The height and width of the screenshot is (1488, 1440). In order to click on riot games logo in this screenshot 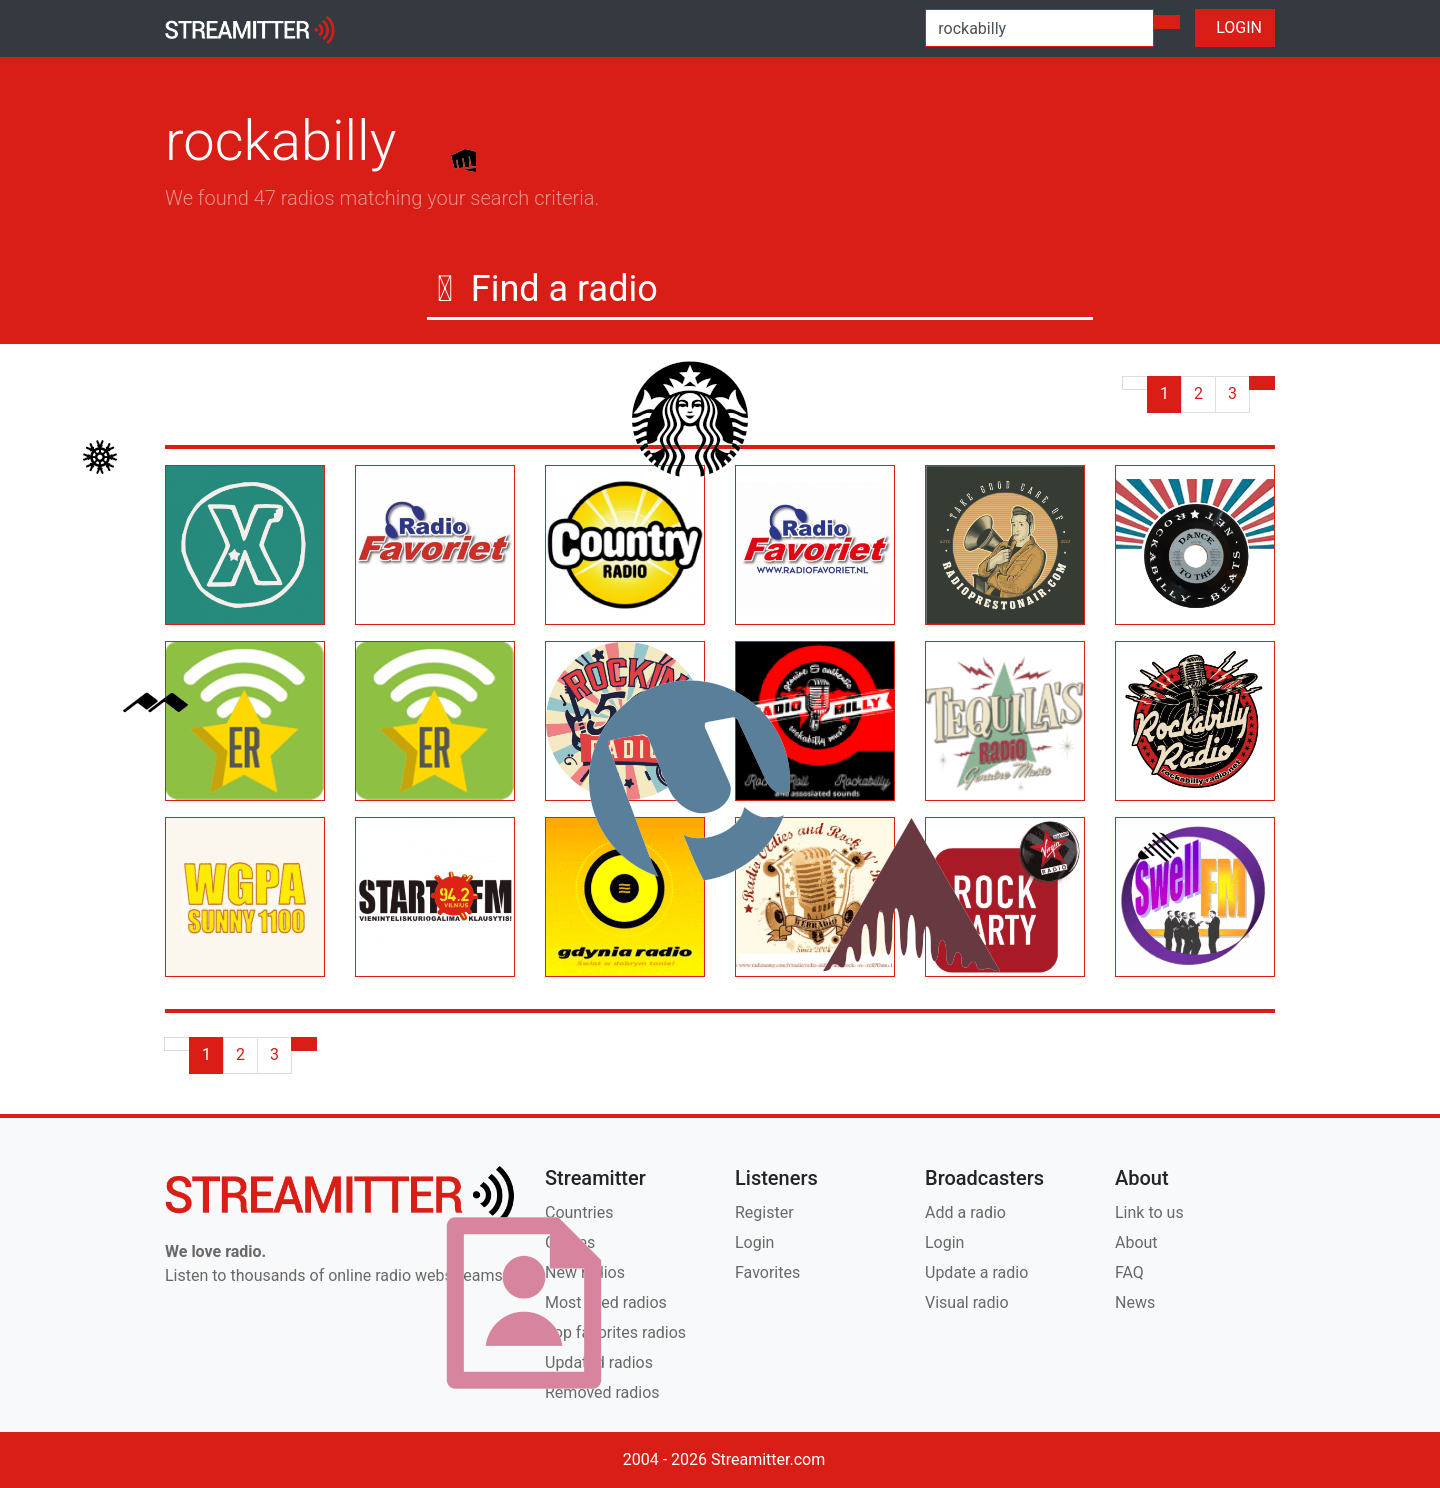, I will do `click(463, 160)`.